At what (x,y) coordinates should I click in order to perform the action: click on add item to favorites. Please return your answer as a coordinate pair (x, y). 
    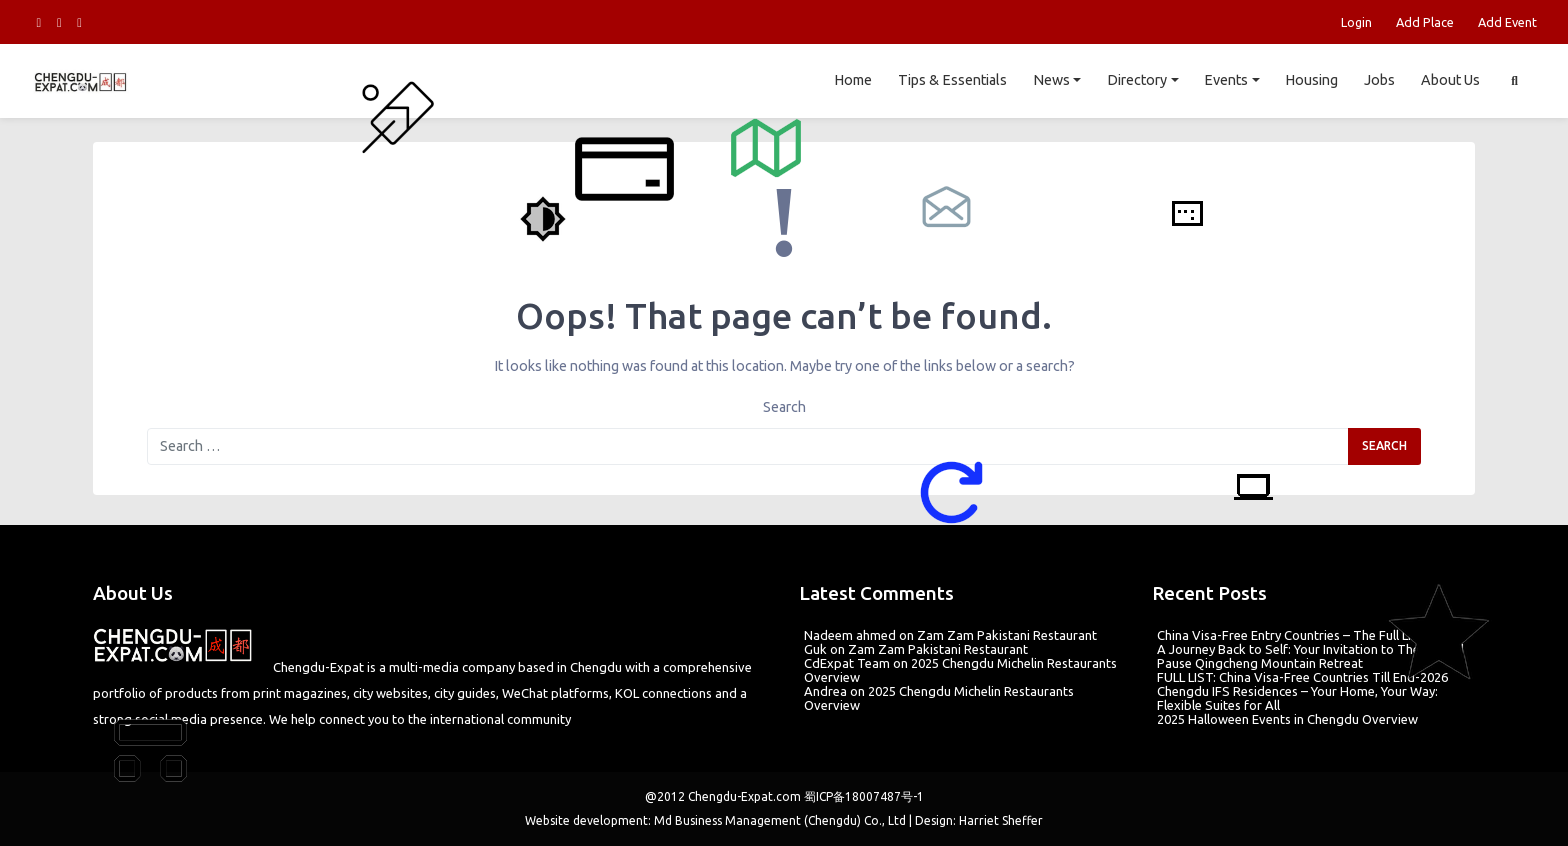
    Looking at the image, I should click on (1439, 634).